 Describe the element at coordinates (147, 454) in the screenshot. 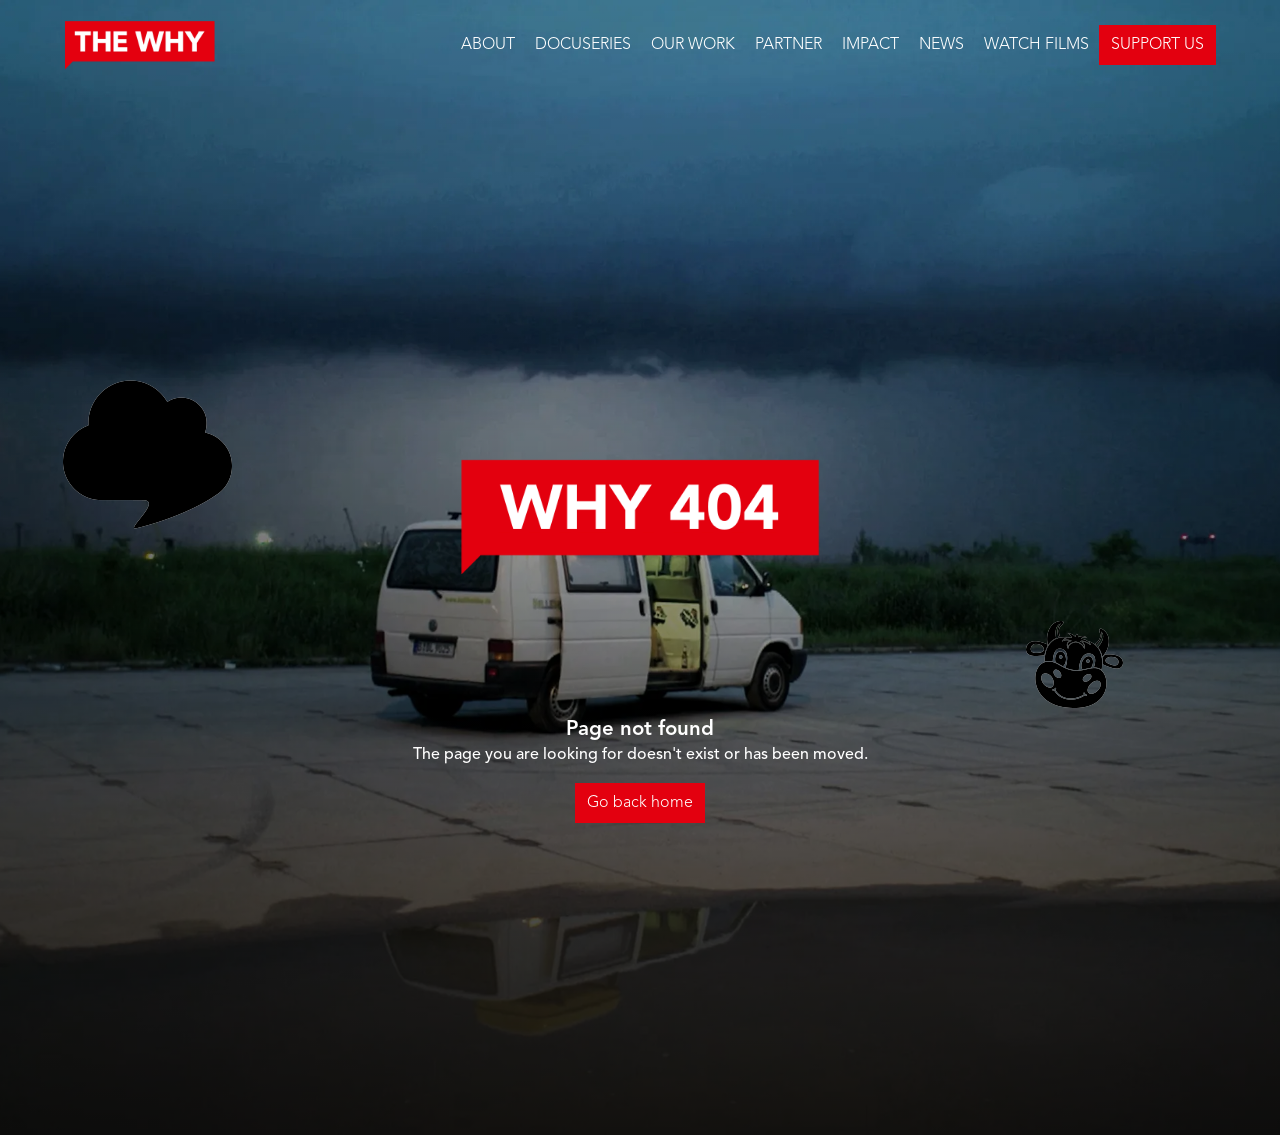

I see `simplelocalize logo - translation management platform` at that location.